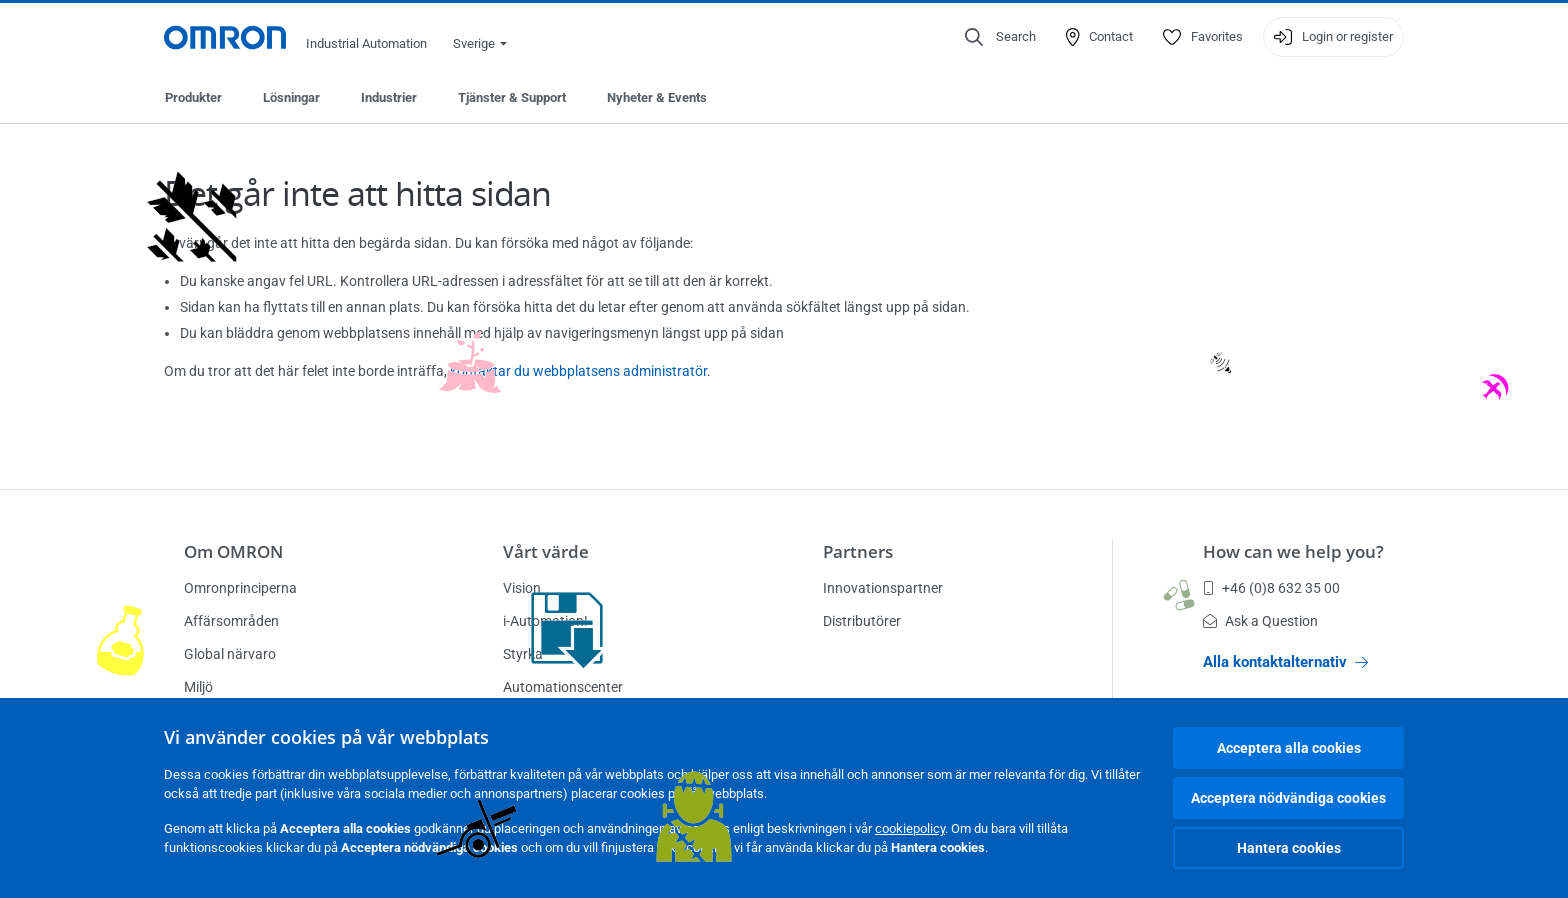 The image size is (1568, 898). Describe the element at coordinates (470, 362) in the screenshot. I see `indicates resource regeneration in progress` at that location.